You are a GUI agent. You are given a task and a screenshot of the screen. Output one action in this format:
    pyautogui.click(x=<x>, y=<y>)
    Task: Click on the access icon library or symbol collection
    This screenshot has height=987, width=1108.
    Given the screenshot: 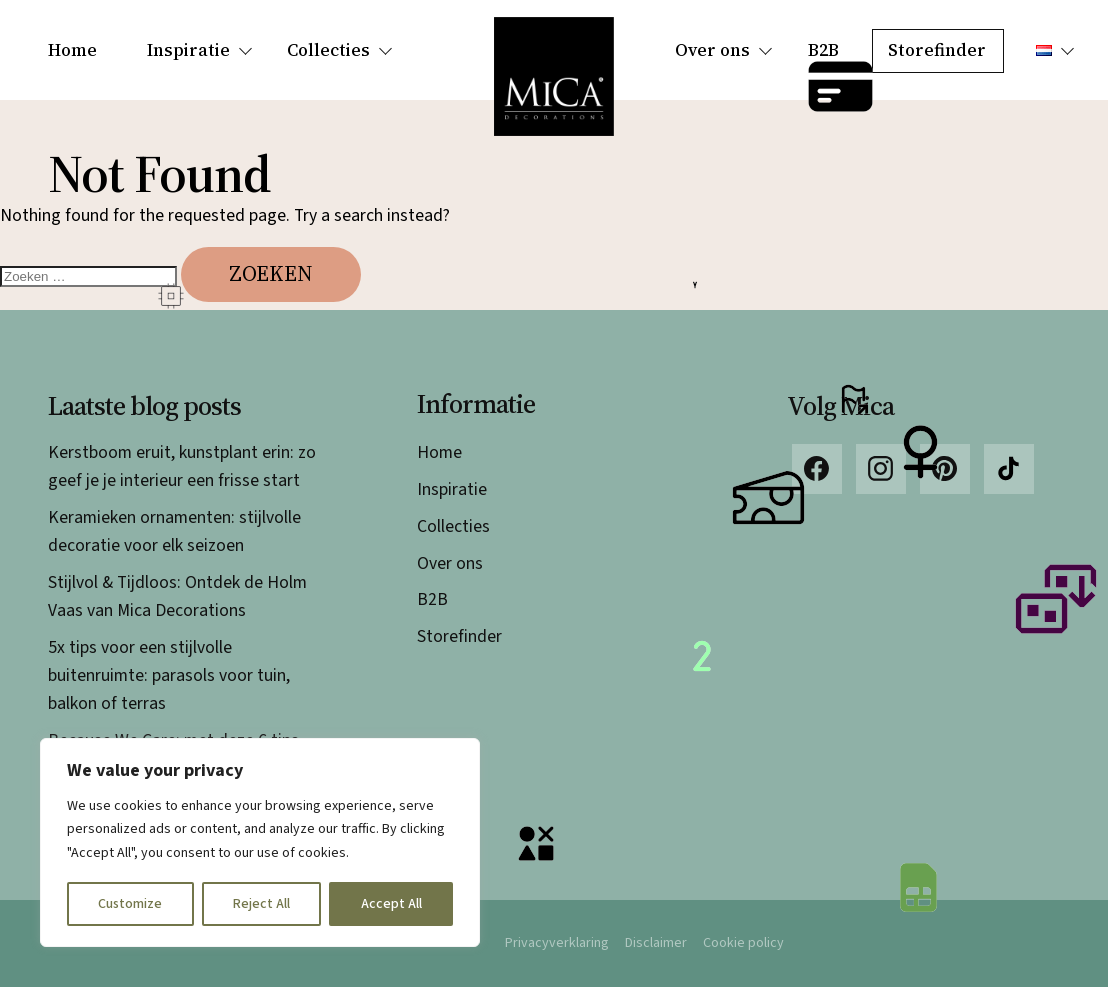 What is the action you would take?
    pyautogui.click(x=536, y=843)
    